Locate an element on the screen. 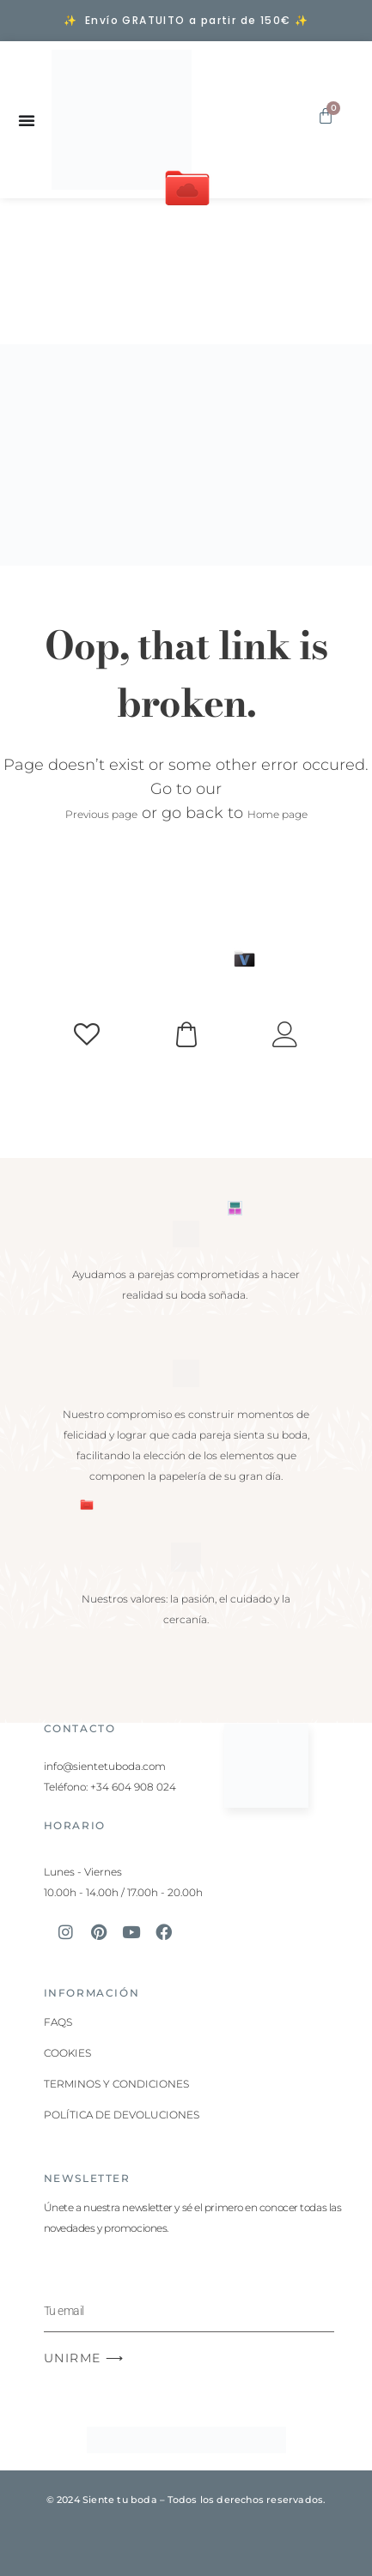 The image size is (372, 2576). select all items in the current view is located at coordinates (235, 1208).